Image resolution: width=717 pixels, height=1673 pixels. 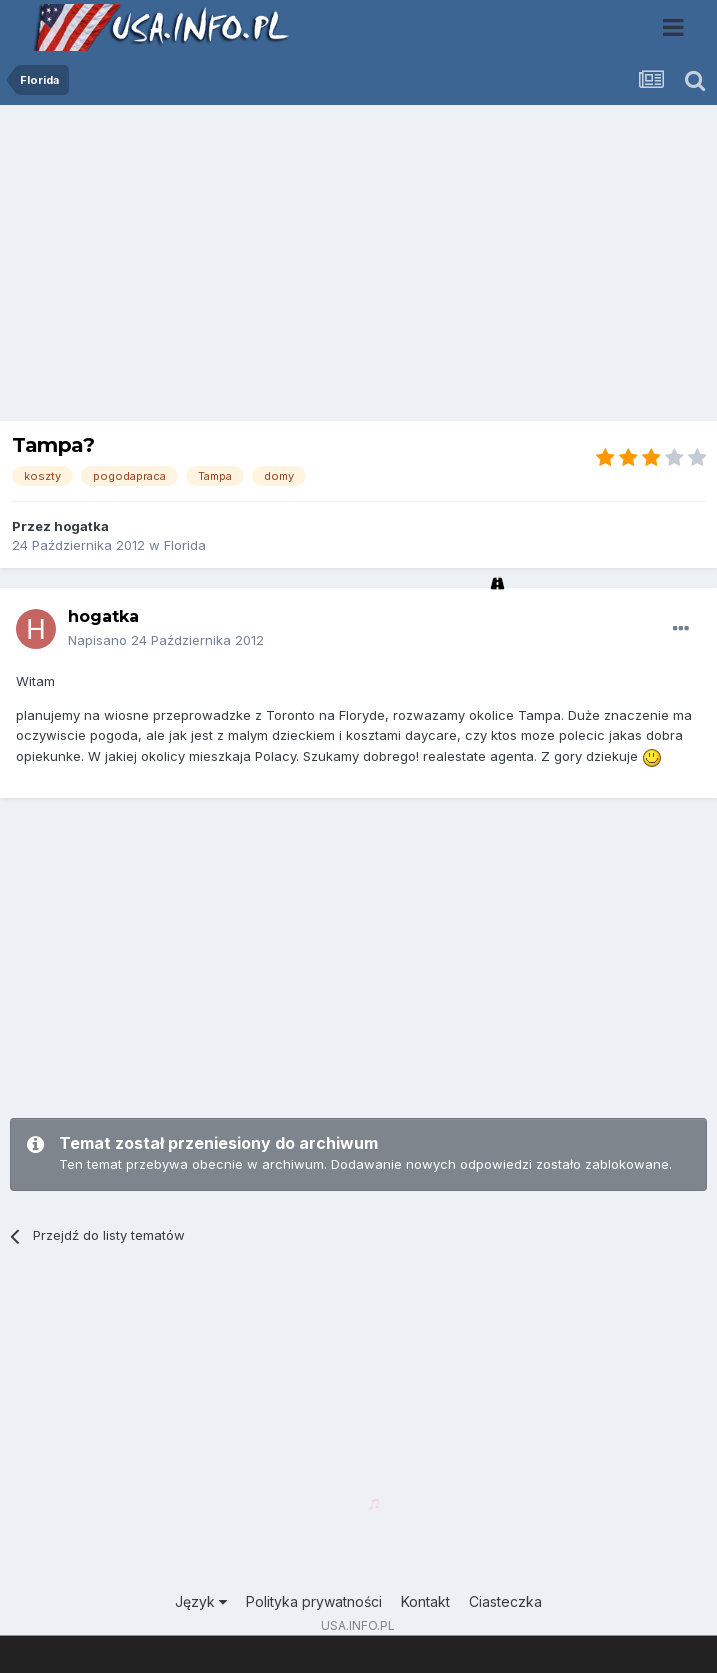 What do you see at coordinates (497, 583) in the screenshot?
I see `access navigation or directions` at bounding box center [497, 583].